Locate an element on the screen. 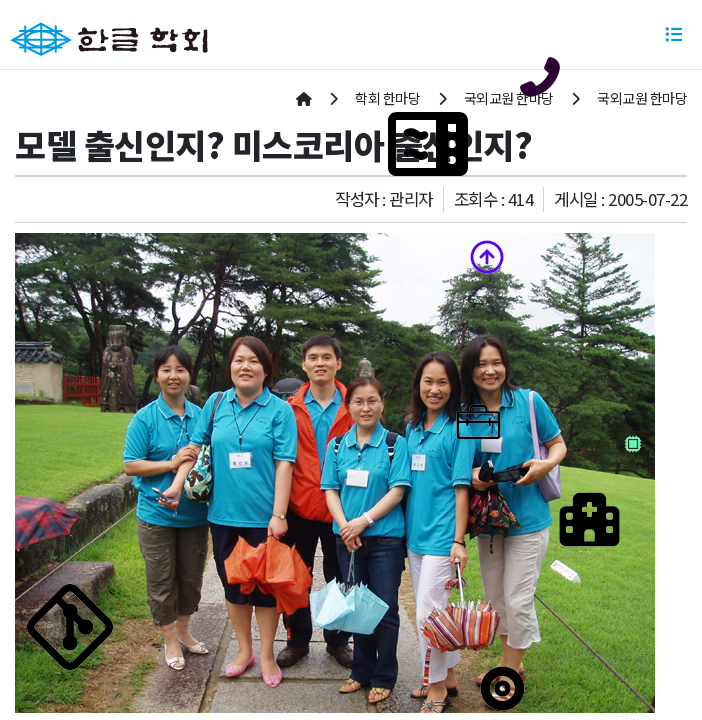 This screenshot has width=702, height=720. view processor or hardware information is located at coordinates (633, 444).